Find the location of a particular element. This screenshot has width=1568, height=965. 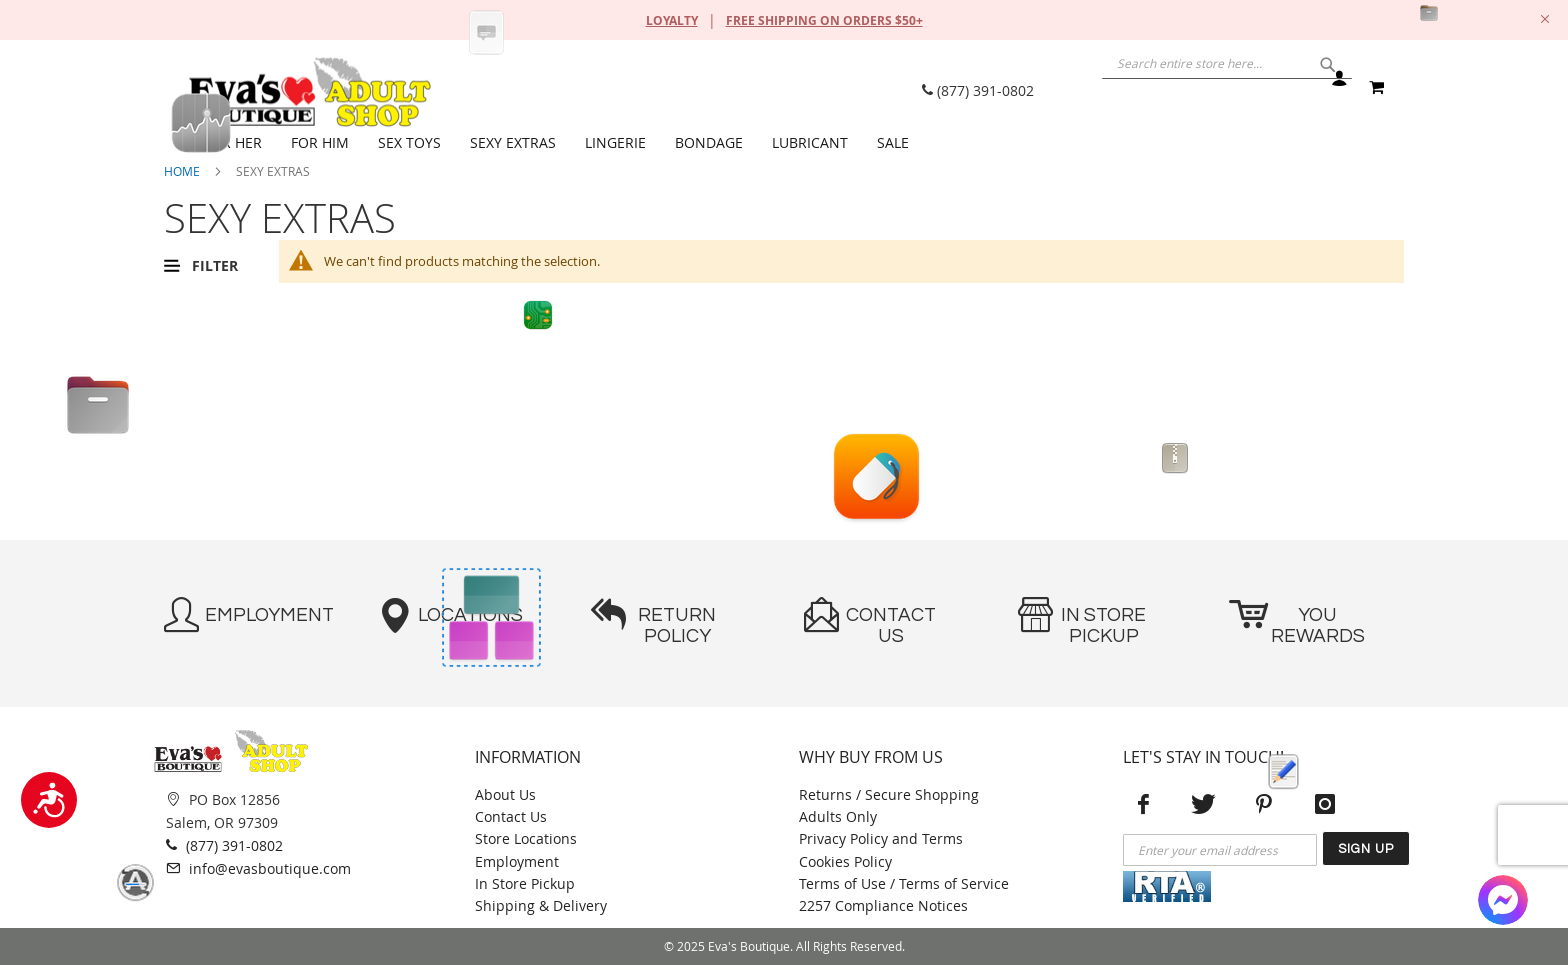

a subrip subtitle file (.srt) is located at coordinates (486, 32).